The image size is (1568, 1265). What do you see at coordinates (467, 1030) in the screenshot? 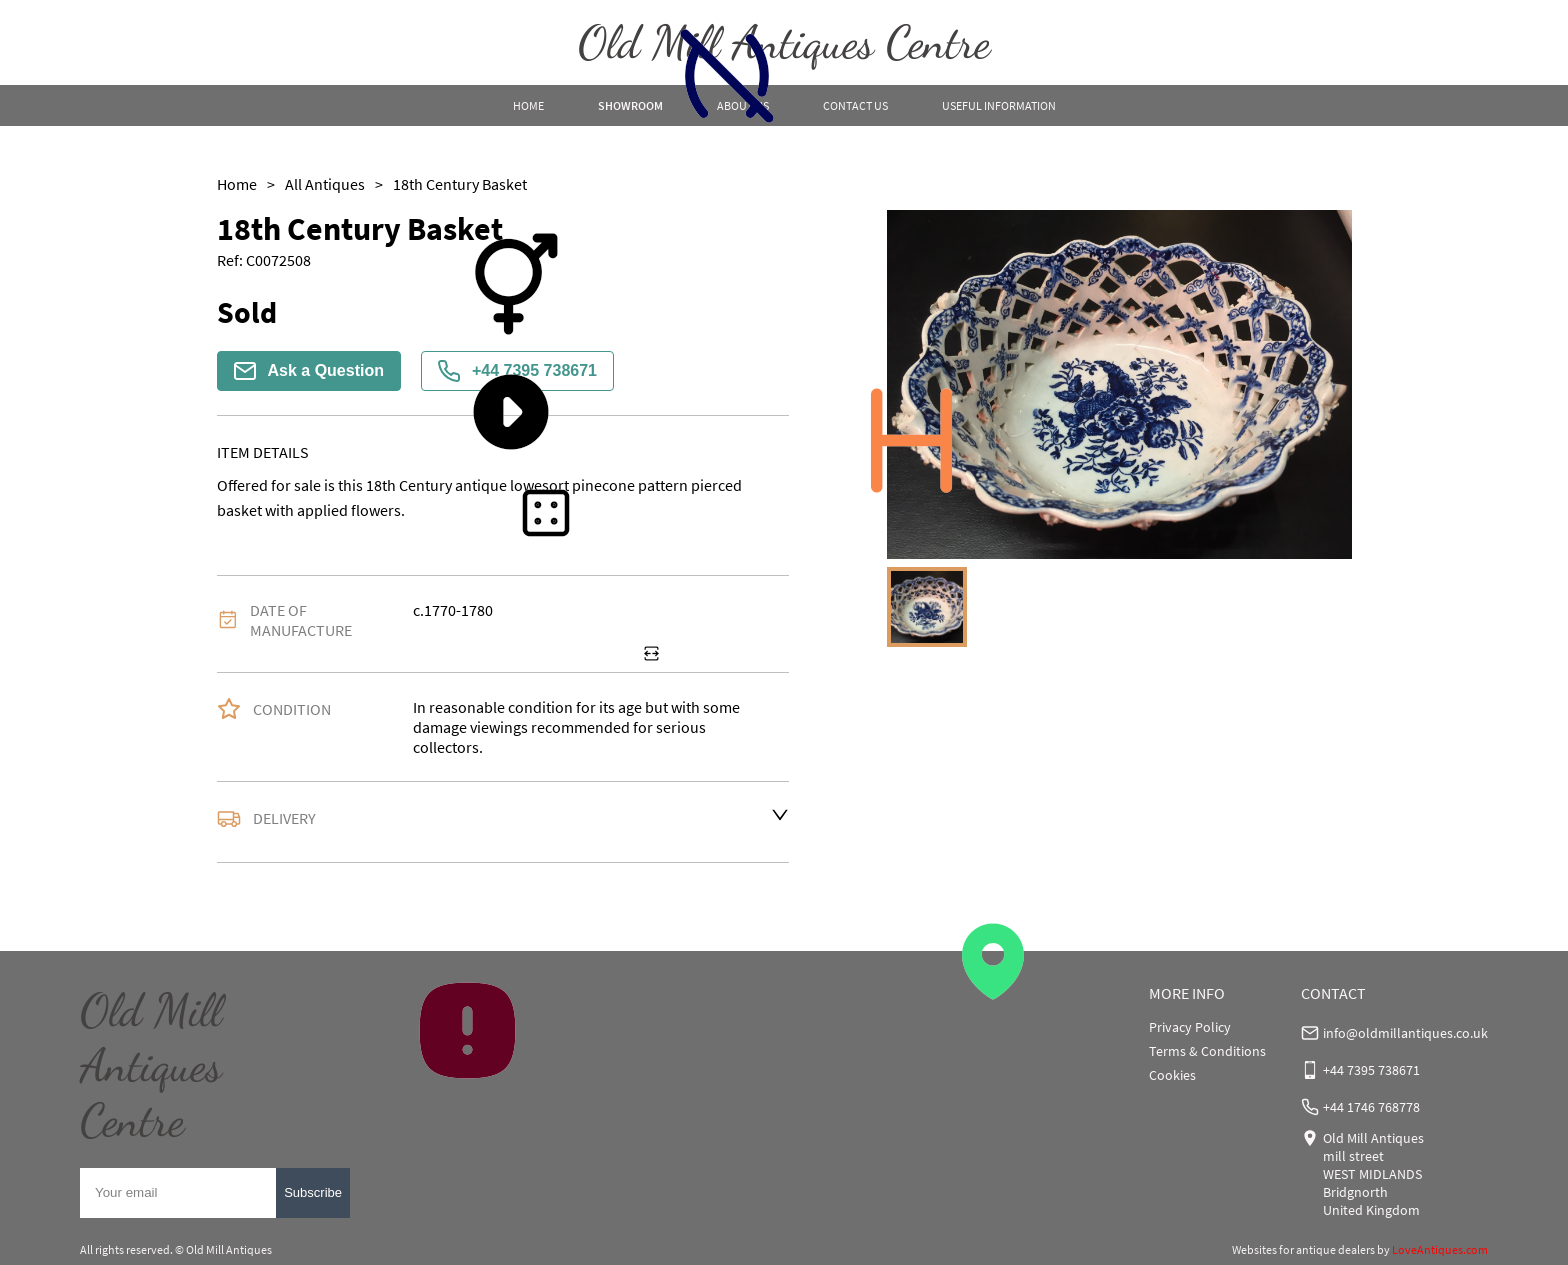
I see `indicates a warning or alert status` at bounding box center [467, 1030].